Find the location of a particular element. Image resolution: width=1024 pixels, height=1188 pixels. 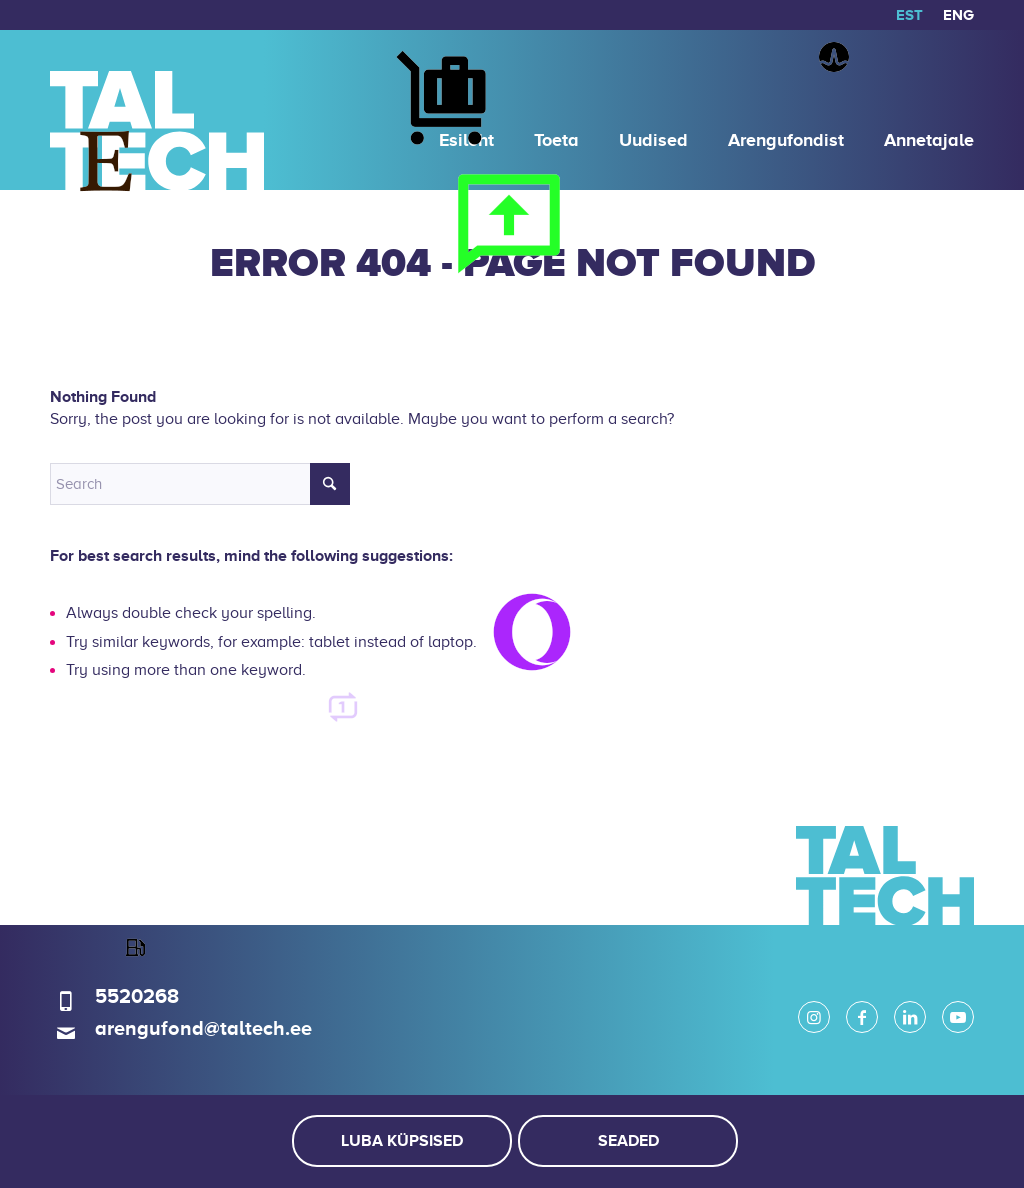

find nearby gas stations is located at coordinates (135, 947).